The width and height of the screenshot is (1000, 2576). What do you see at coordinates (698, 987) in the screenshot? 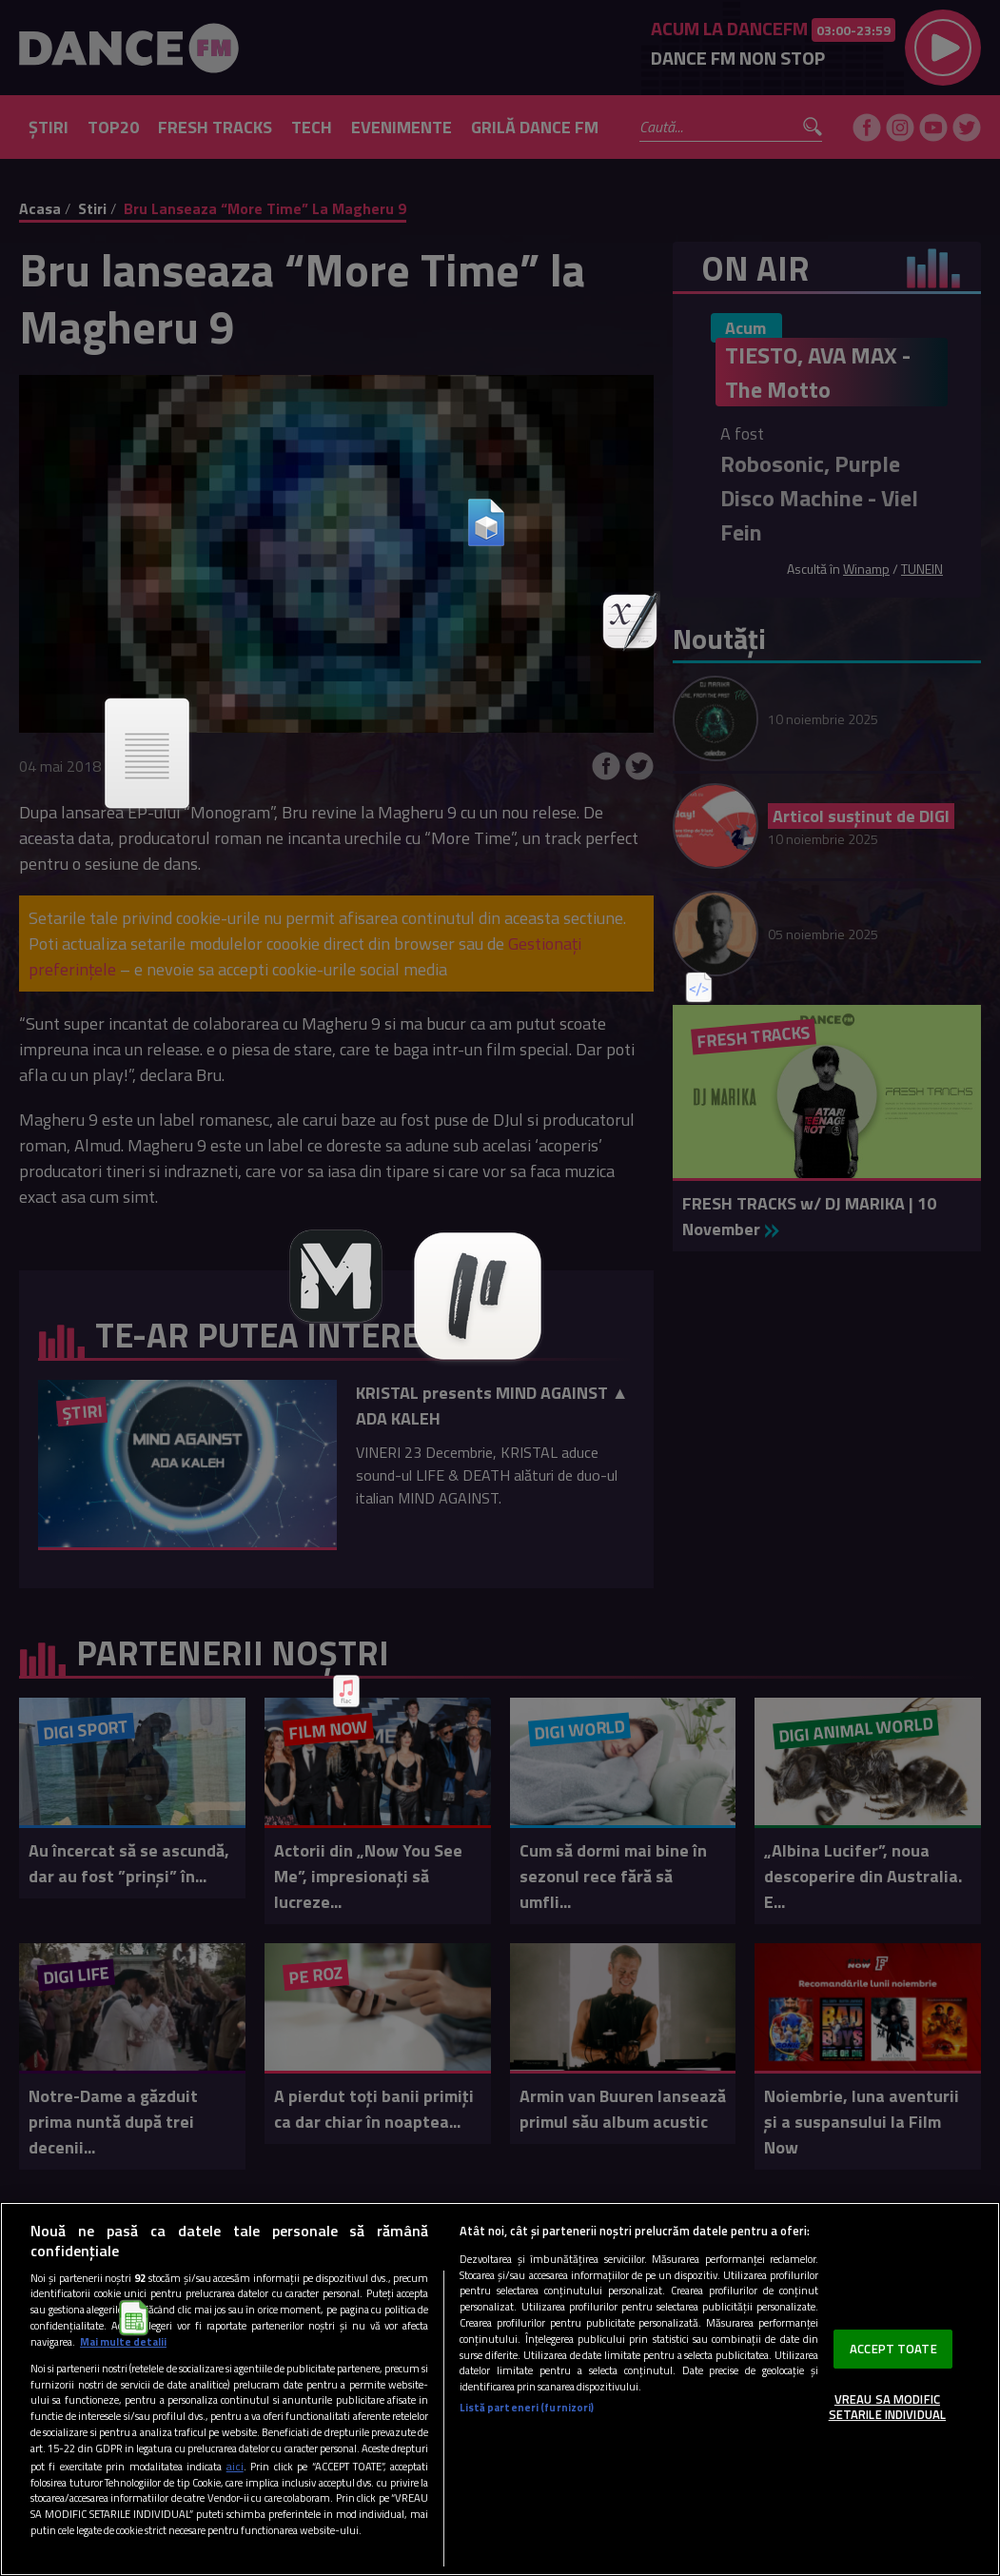
I see `an HTML or code file` at bounding box center [698, 987].